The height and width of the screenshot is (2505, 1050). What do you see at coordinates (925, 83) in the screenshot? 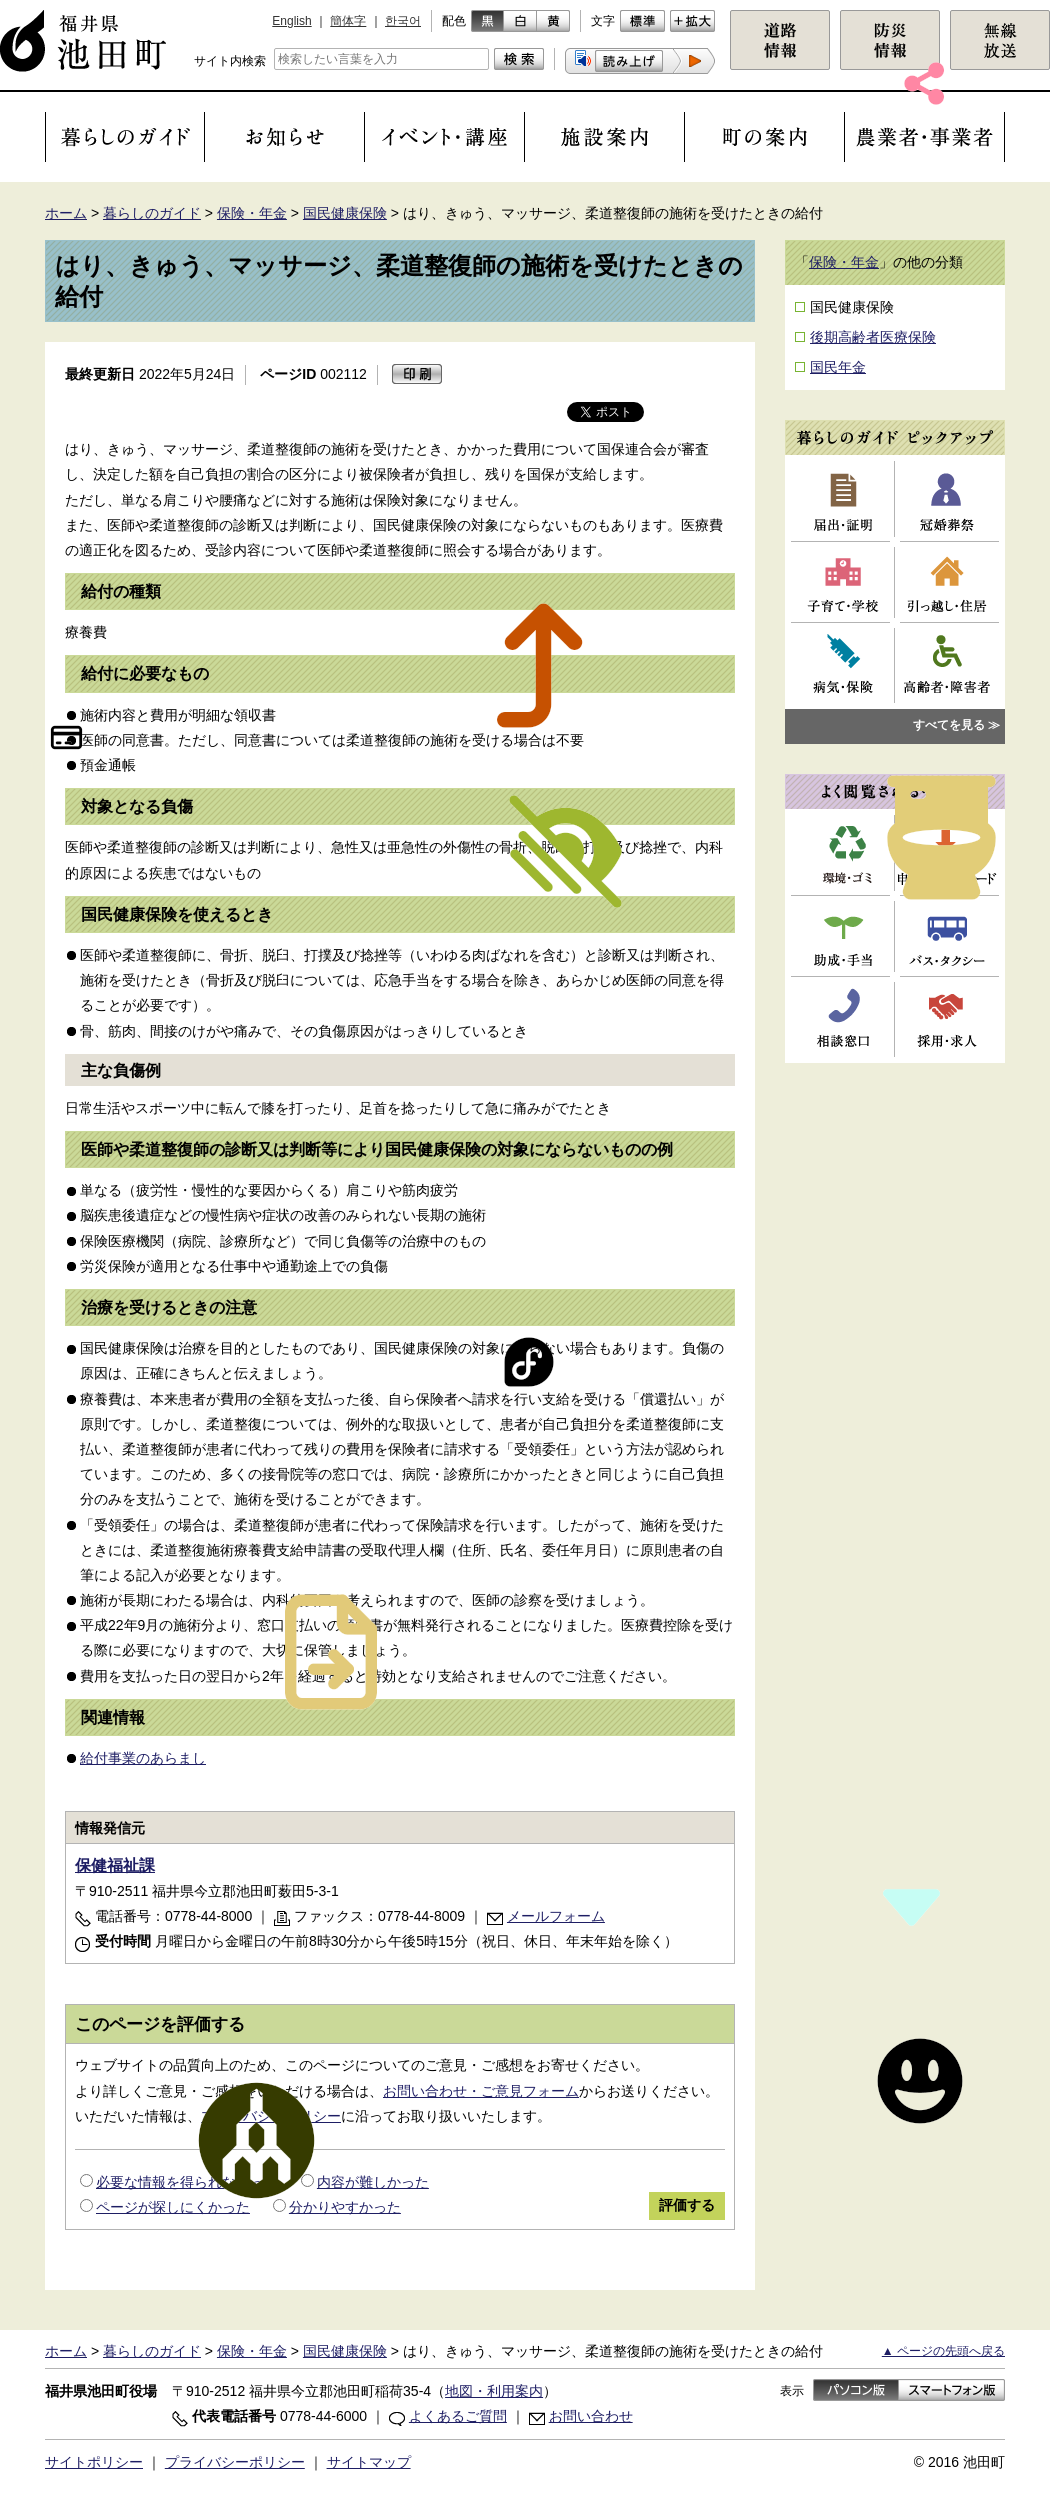
I see `share content with others` at bounding box center [925, 83].